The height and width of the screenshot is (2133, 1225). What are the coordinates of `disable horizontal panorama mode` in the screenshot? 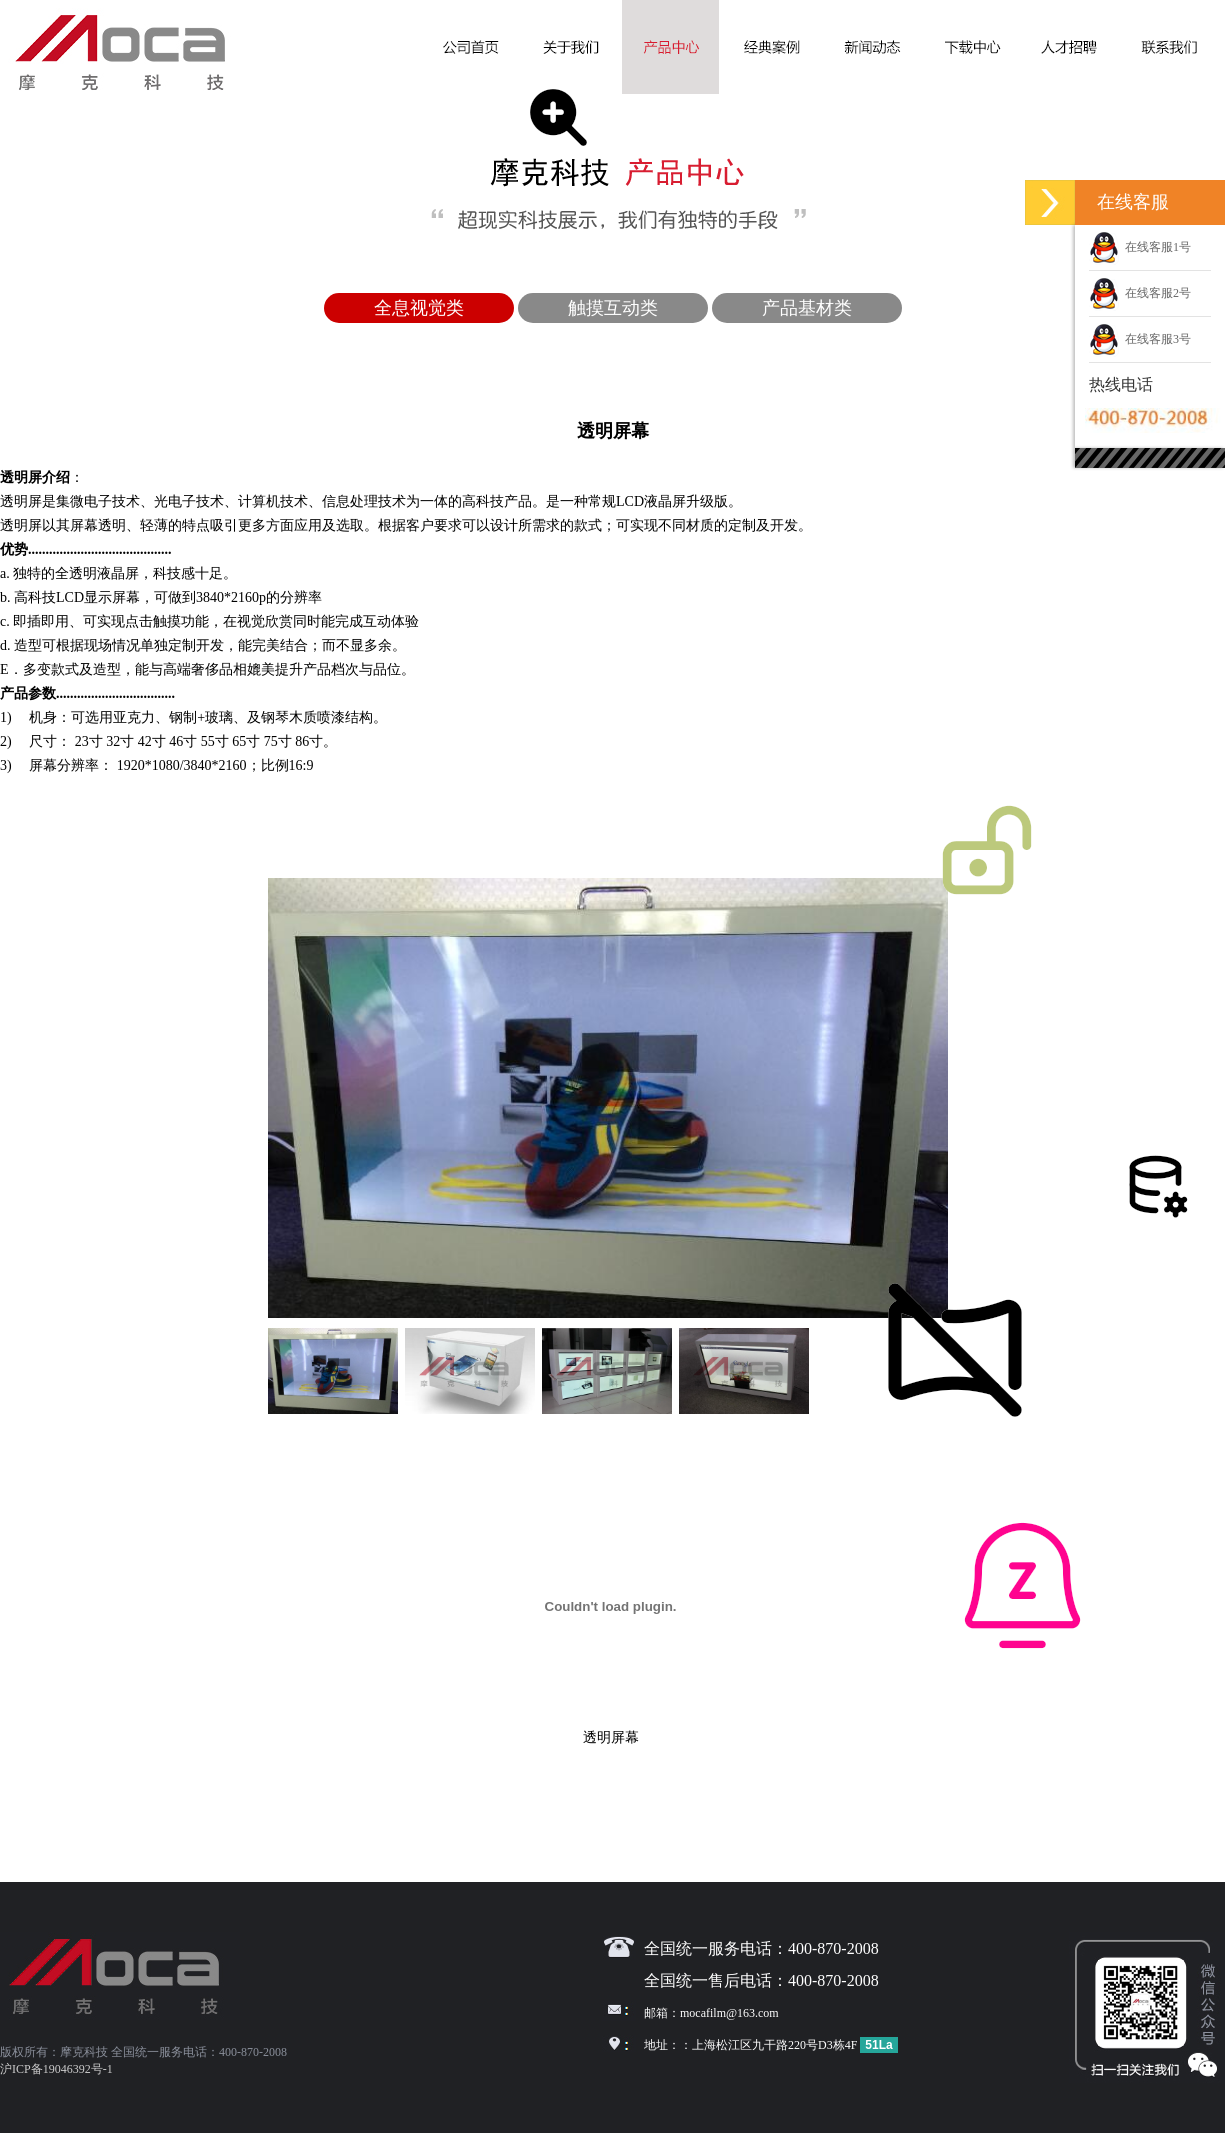 It's located at (955, 1350).